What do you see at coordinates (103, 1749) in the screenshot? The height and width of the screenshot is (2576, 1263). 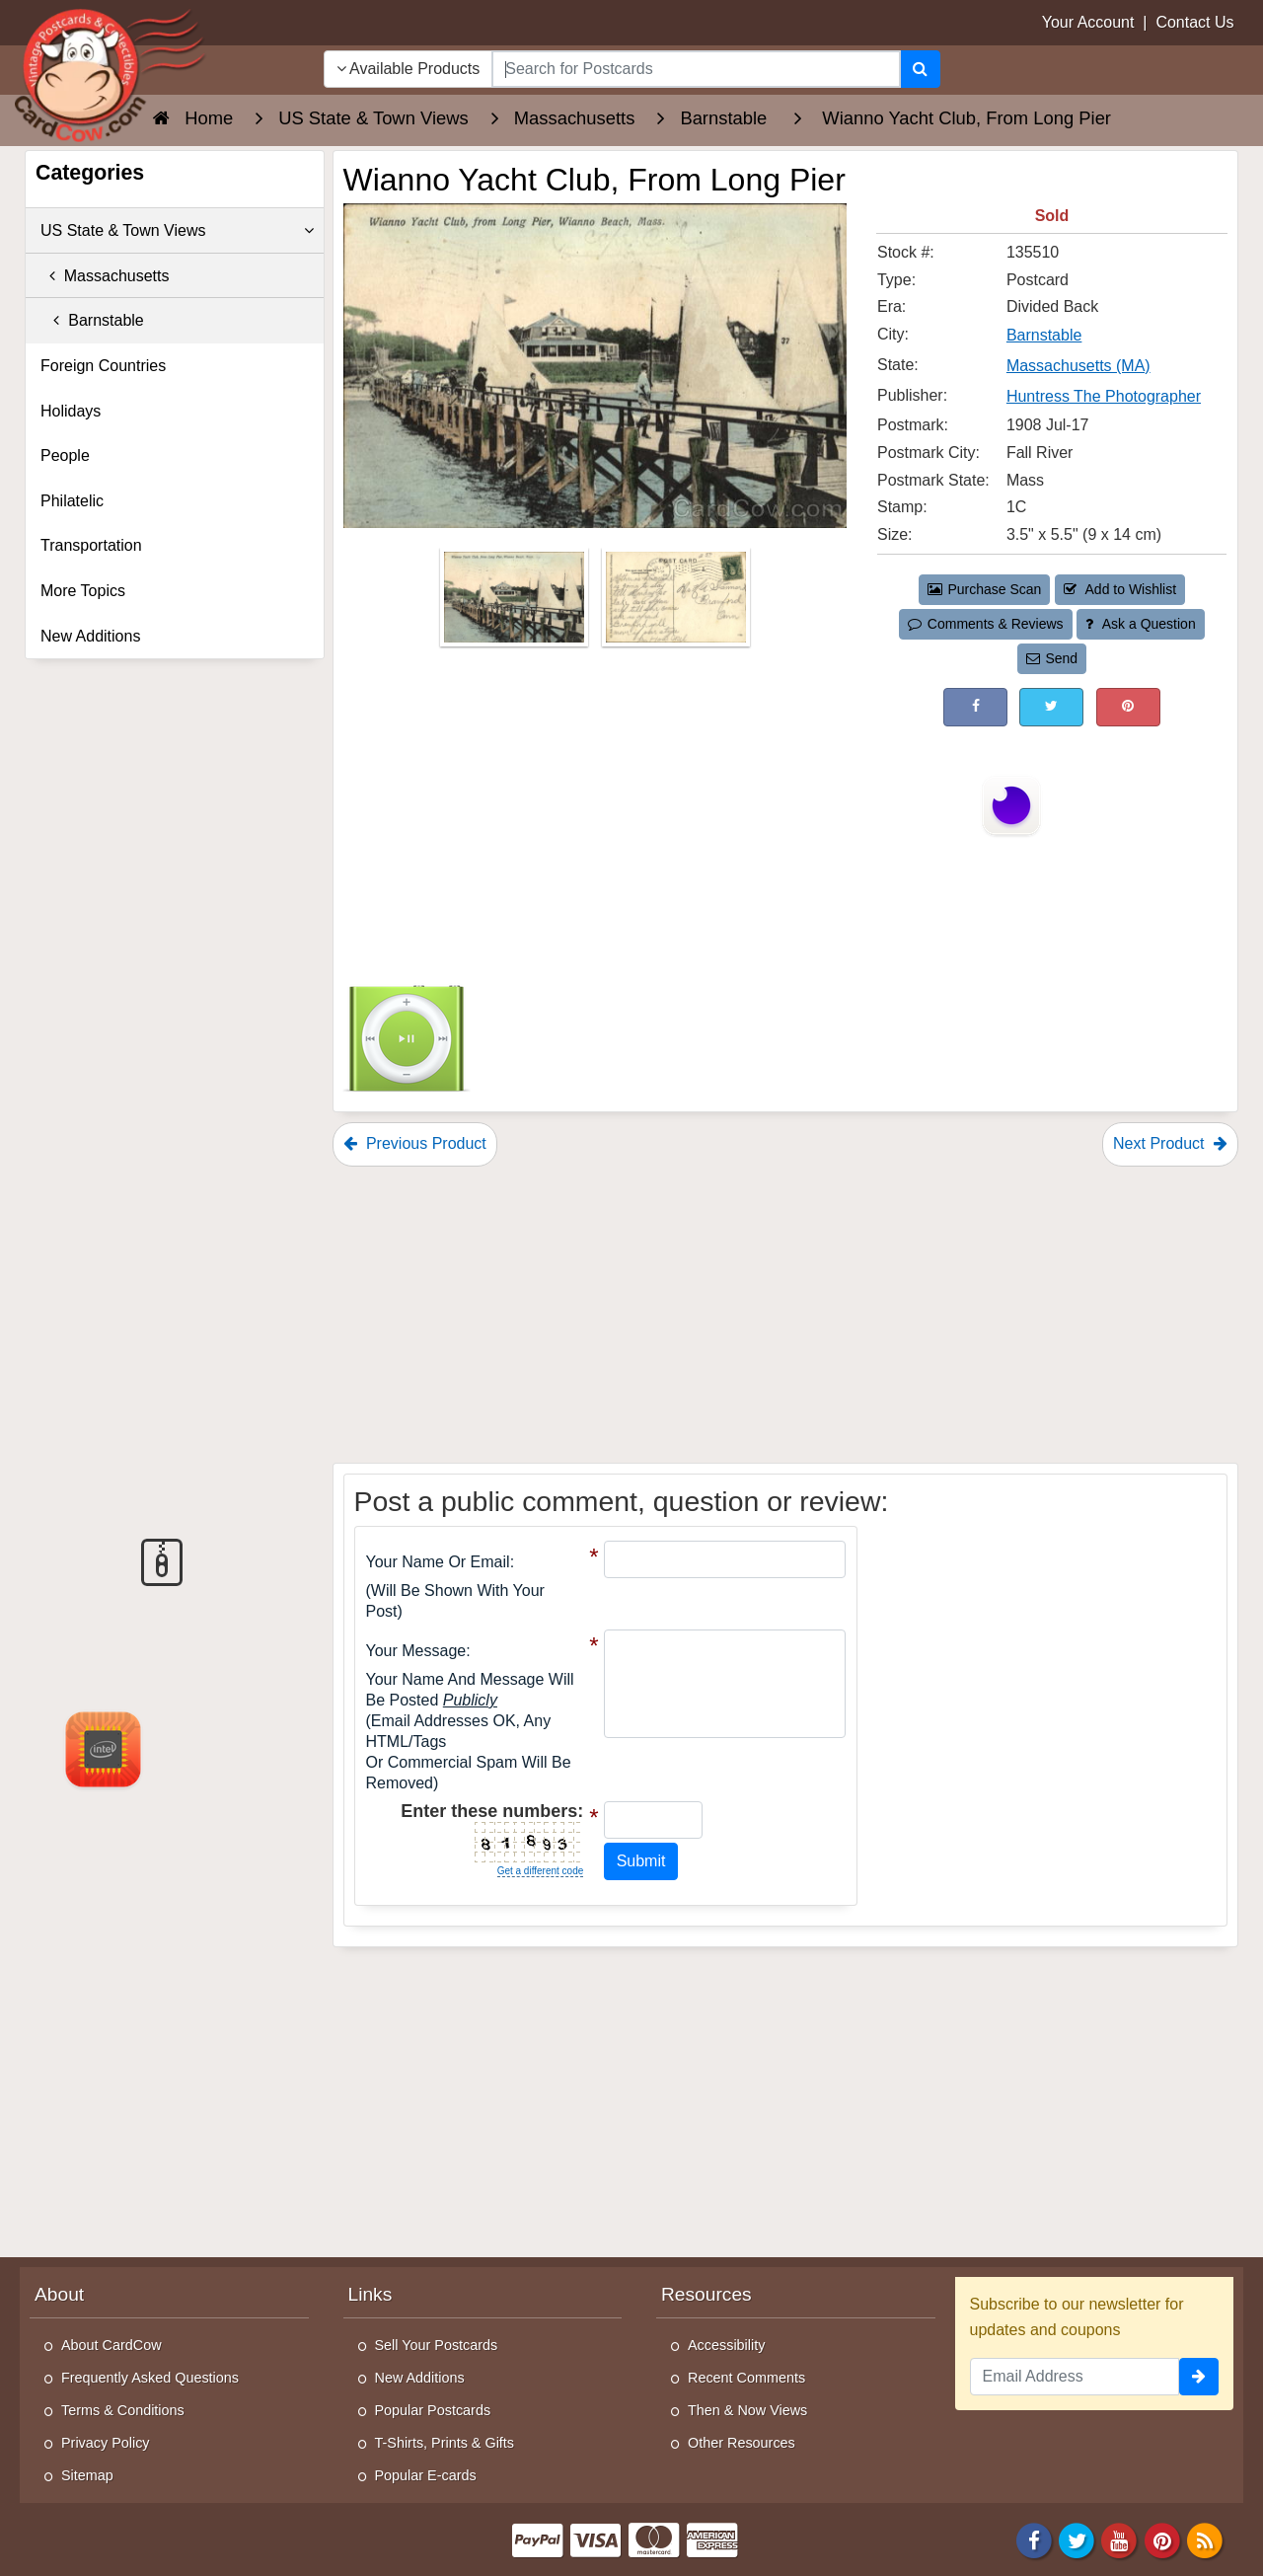 I see `launch intel system monitoring or diagnostics app` at bounding box center [103, 1749].